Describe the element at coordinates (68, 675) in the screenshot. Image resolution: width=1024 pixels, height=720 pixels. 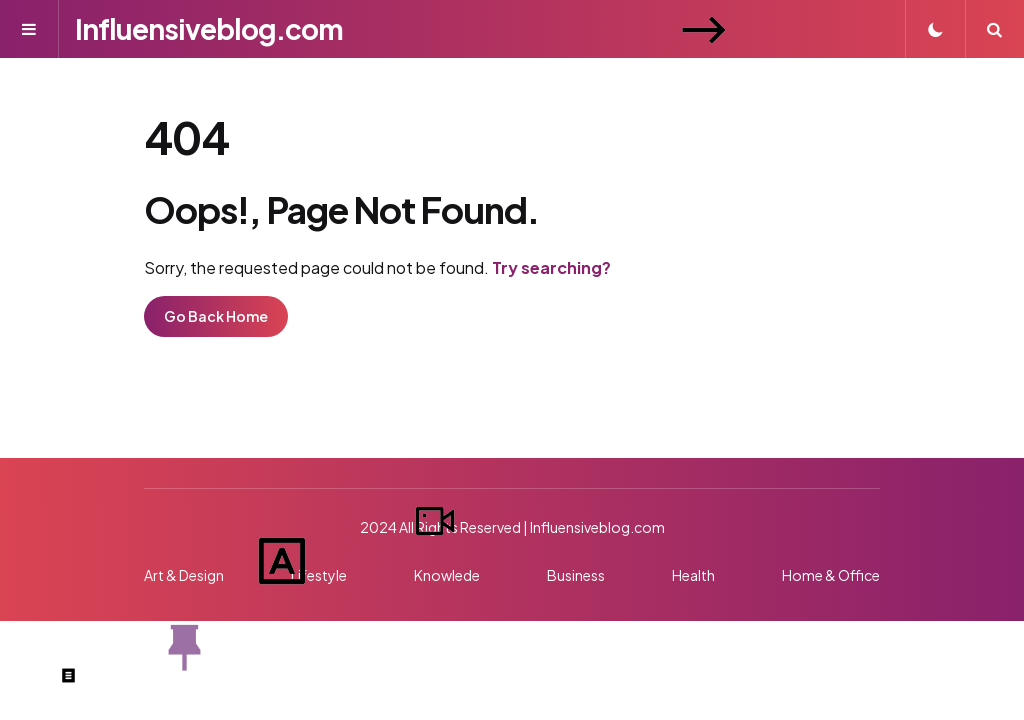
I see `view document list` at that location.